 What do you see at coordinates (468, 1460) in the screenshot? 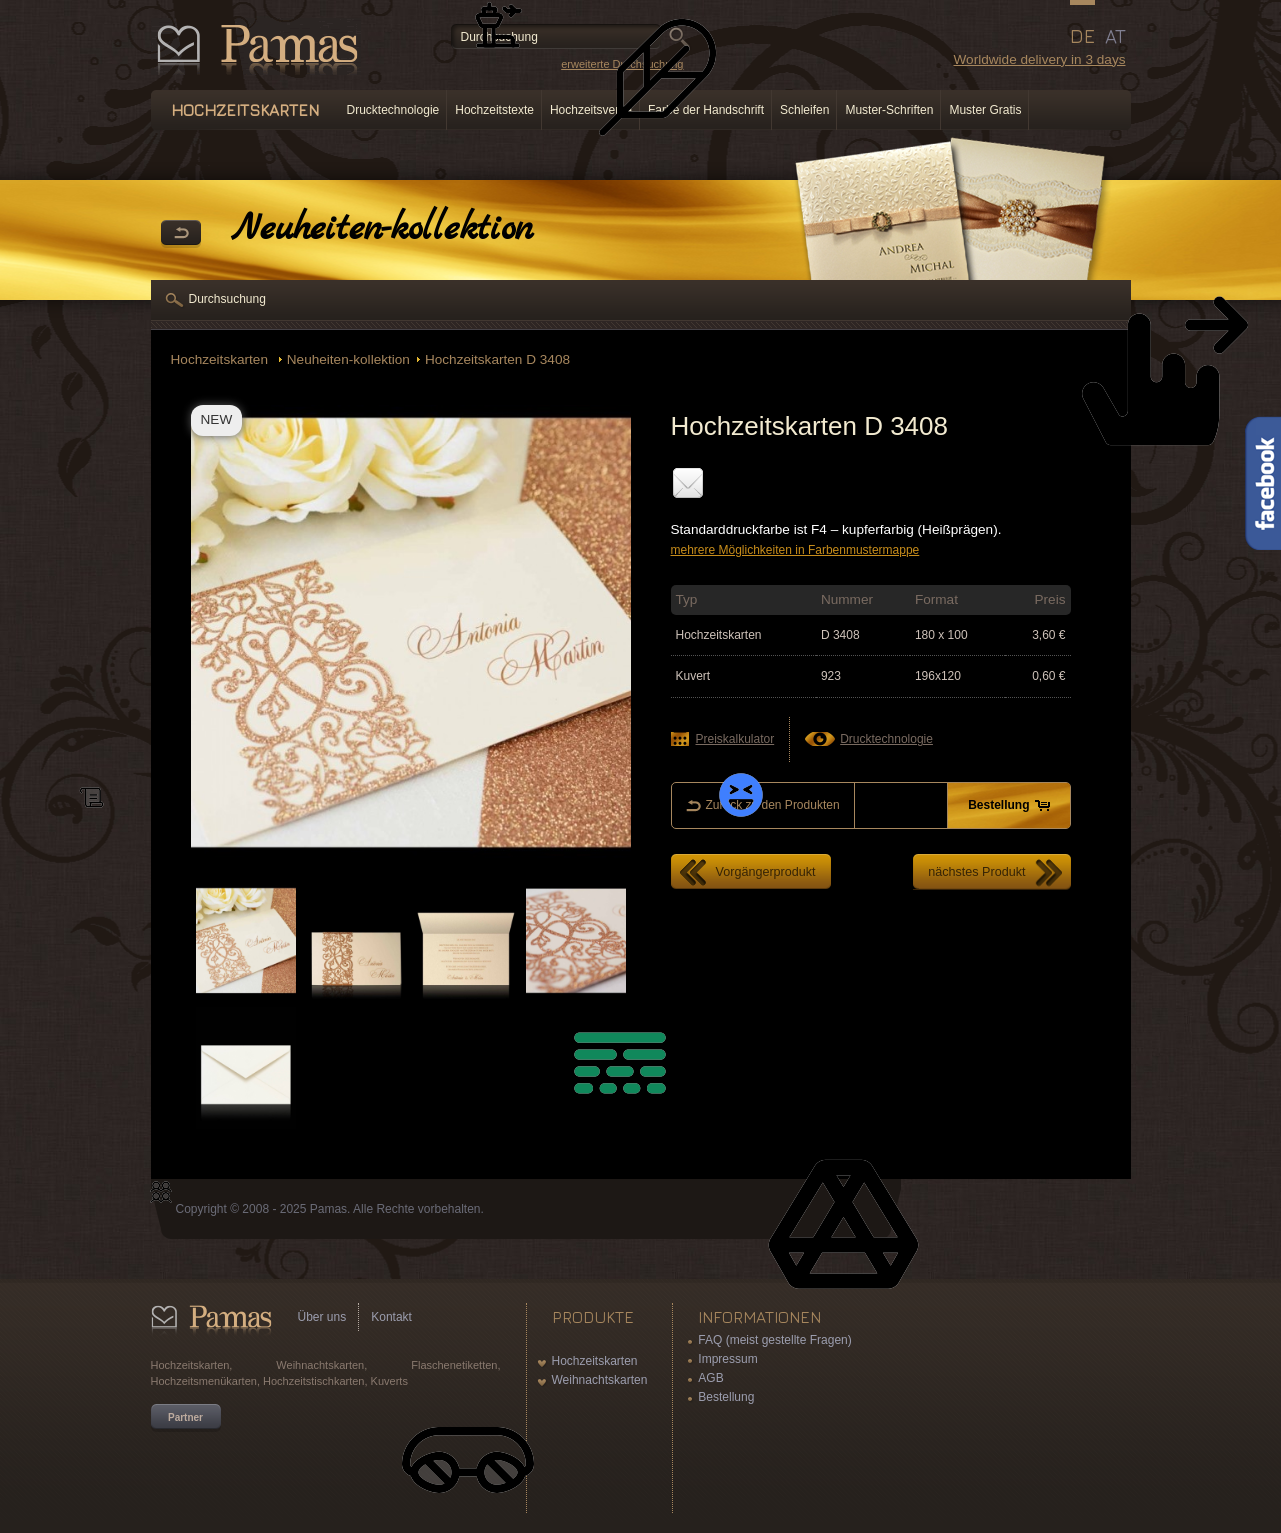
I see `access virtual reality or immersive mode` at bounding box center [468, 1460].